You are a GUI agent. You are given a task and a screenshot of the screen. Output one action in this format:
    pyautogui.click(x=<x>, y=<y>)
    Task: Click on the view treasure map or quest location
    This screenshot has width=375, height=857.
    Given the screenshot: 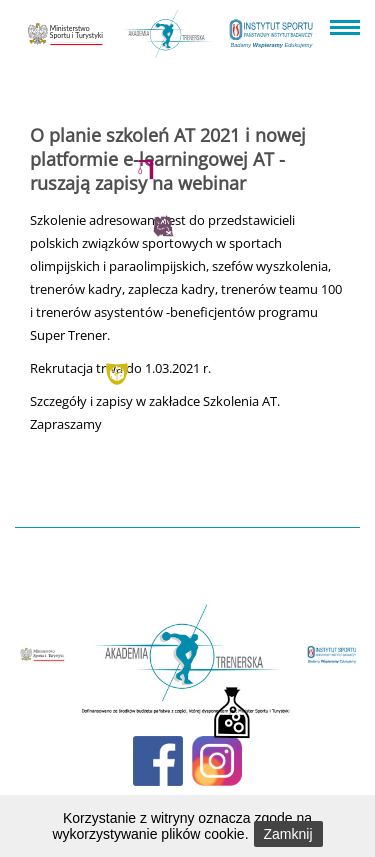 What is the action you would take?
    pyautogui.click(x=163, y=226)
    